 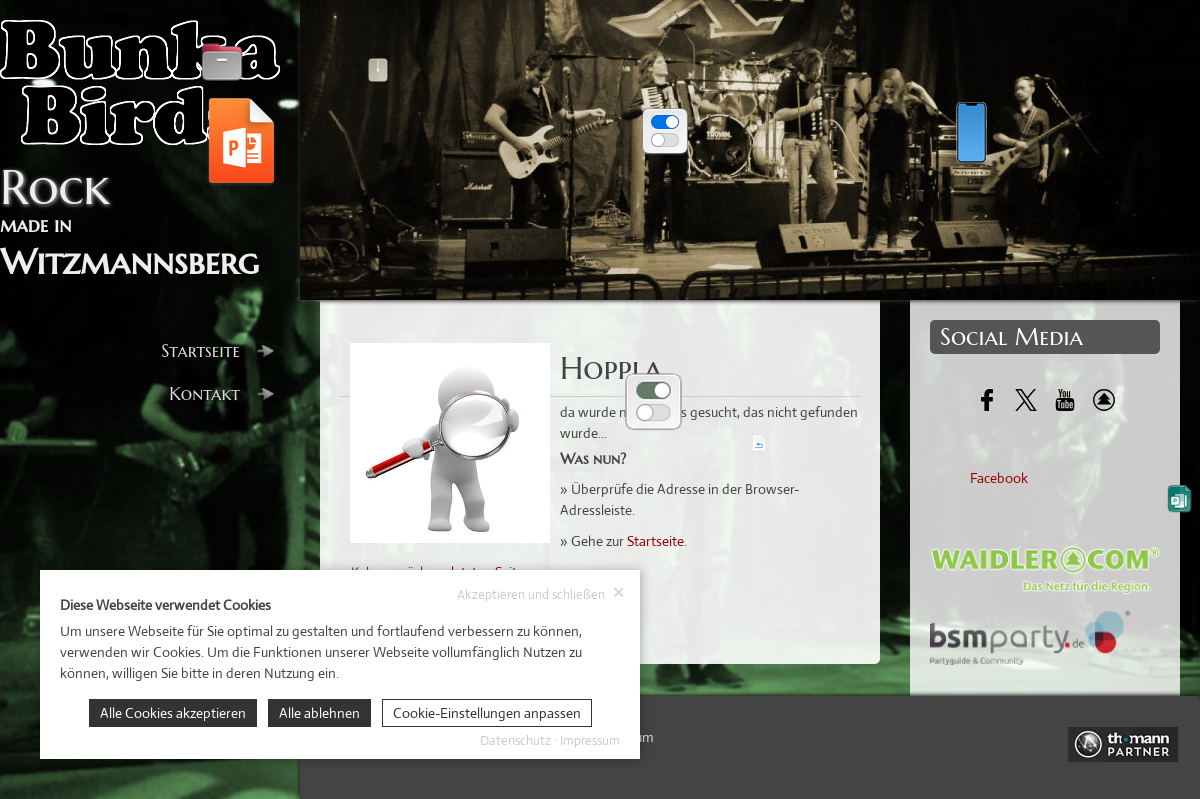 What do you see at coordinates (653, 401) in the screenshot?
I see `open system tweaks or customization settings` at bounding box center [653, 401].